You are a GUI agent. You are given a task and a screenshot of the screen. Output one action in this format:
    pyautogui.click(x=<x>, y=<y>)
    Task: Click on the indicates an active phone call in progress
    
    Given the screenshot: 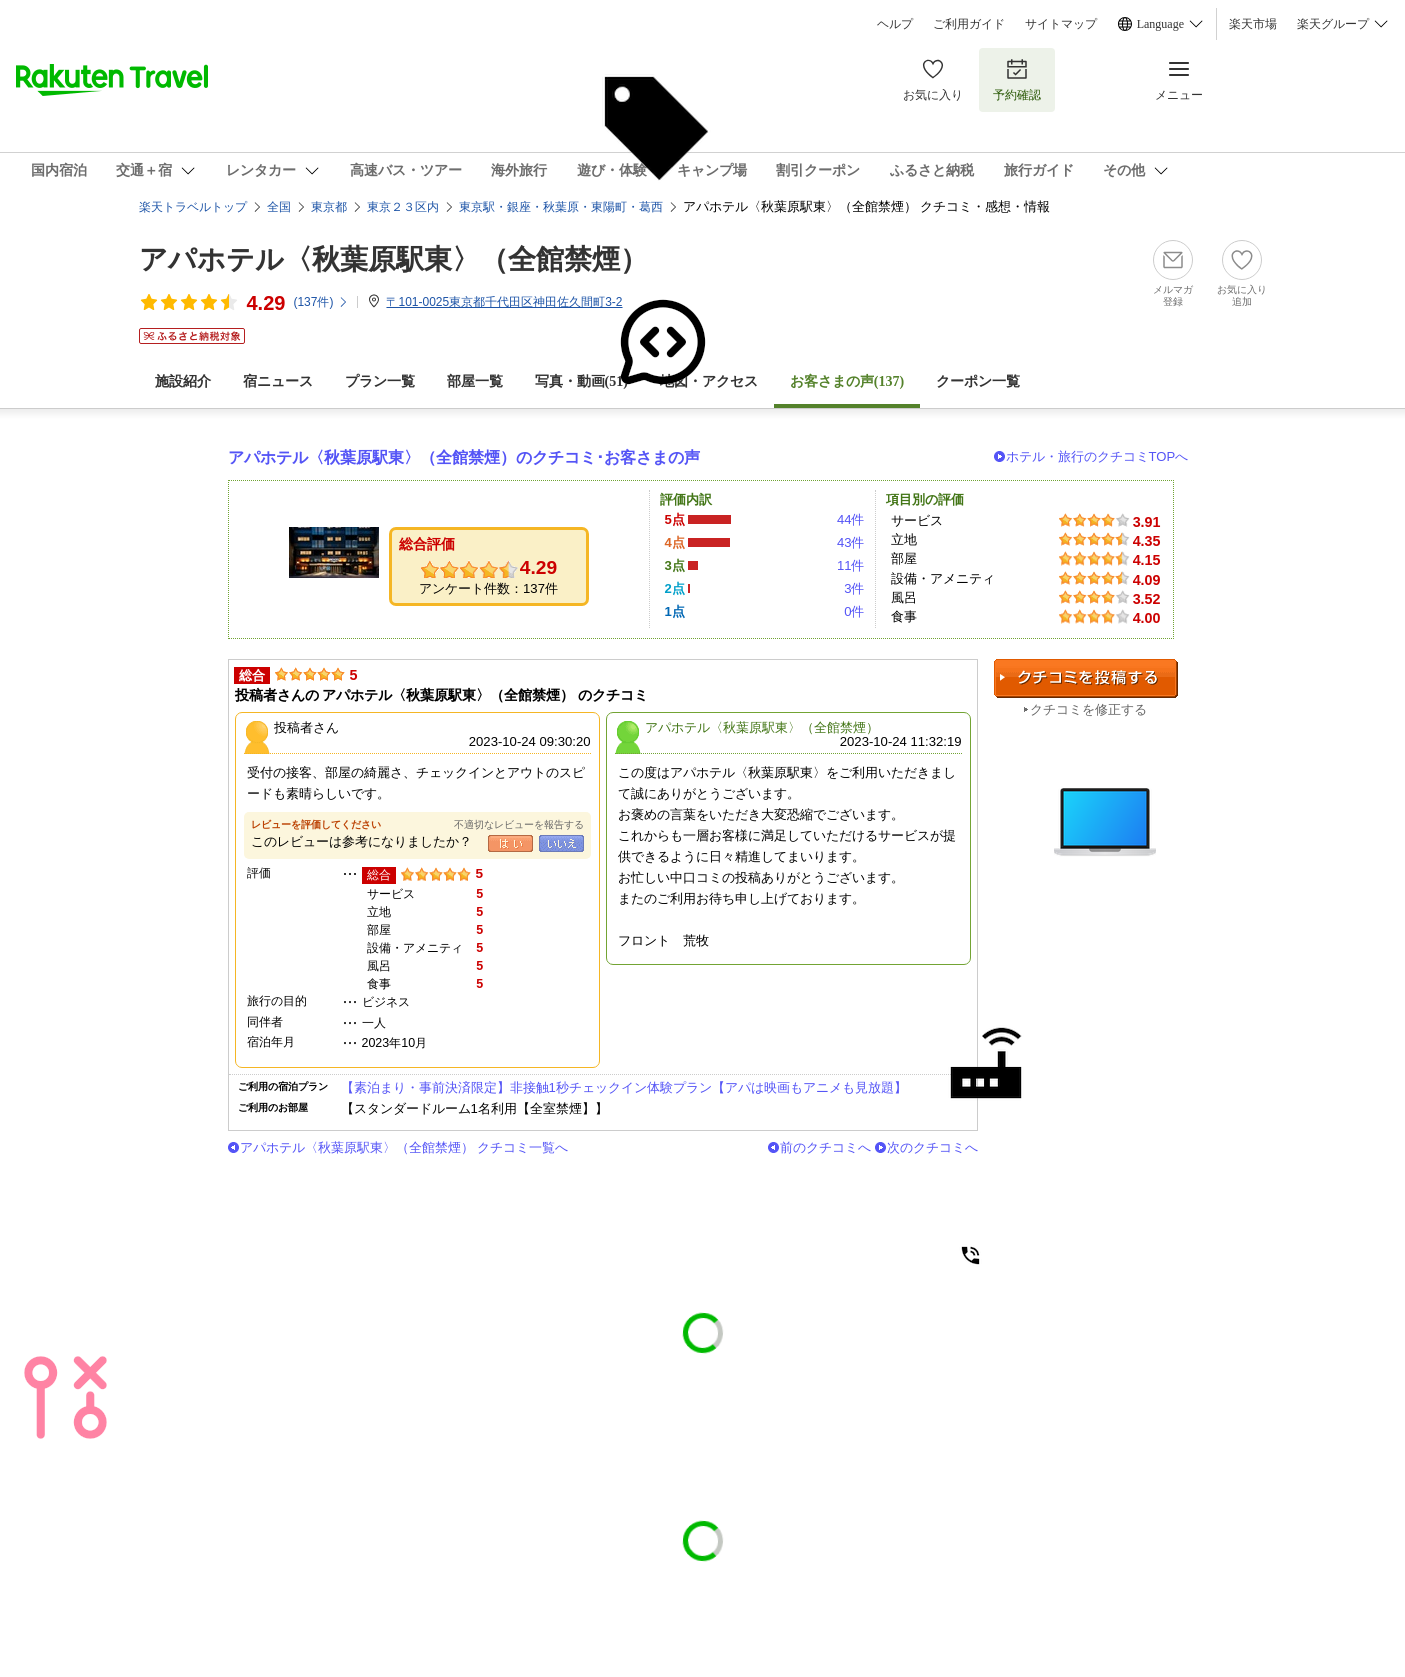 What is the action you would take?
    pyautogui.click(x=970, y=1255)
    